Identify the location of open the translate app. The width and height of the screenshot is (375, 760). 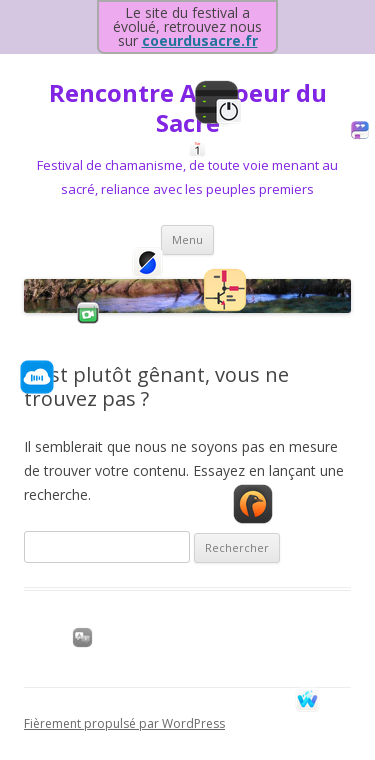
(82, 637).